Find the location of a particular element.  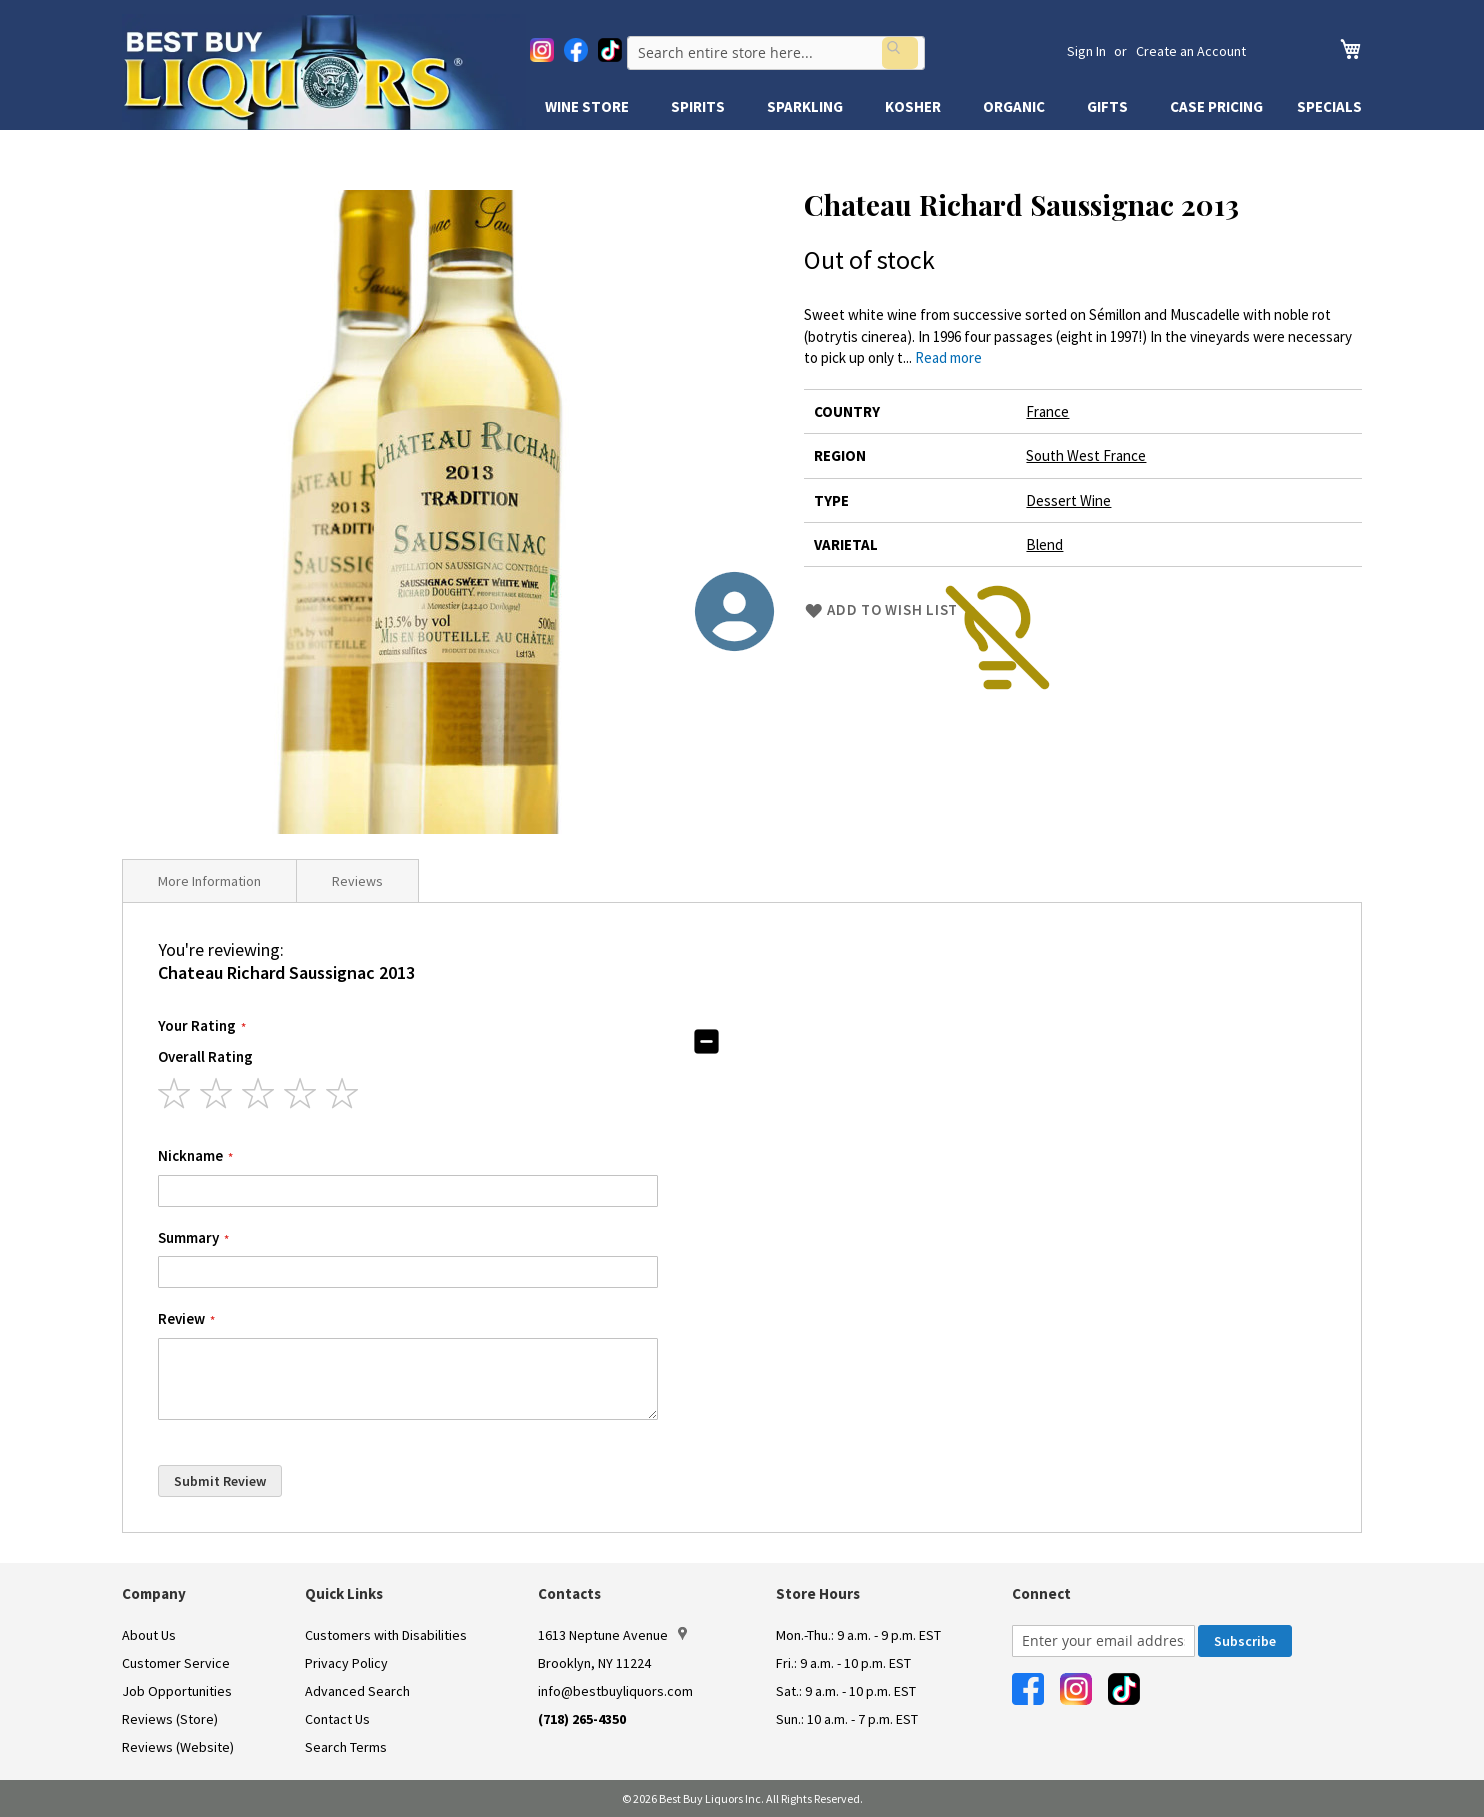

collapse or minimize a section is located at coordinates (706, 1041).